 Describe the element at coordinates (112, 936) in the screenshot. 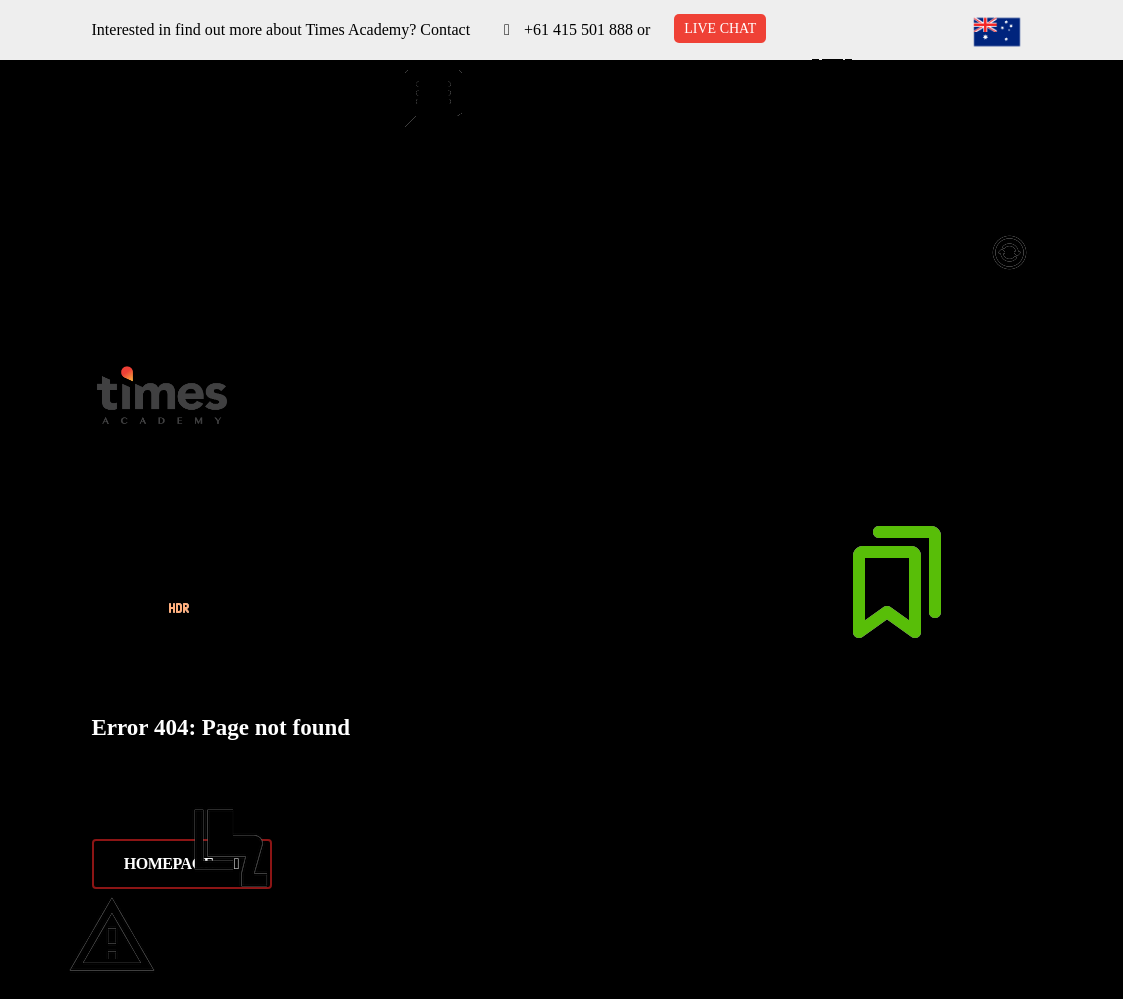

I see `indicates a warning or potential issue` at that location.